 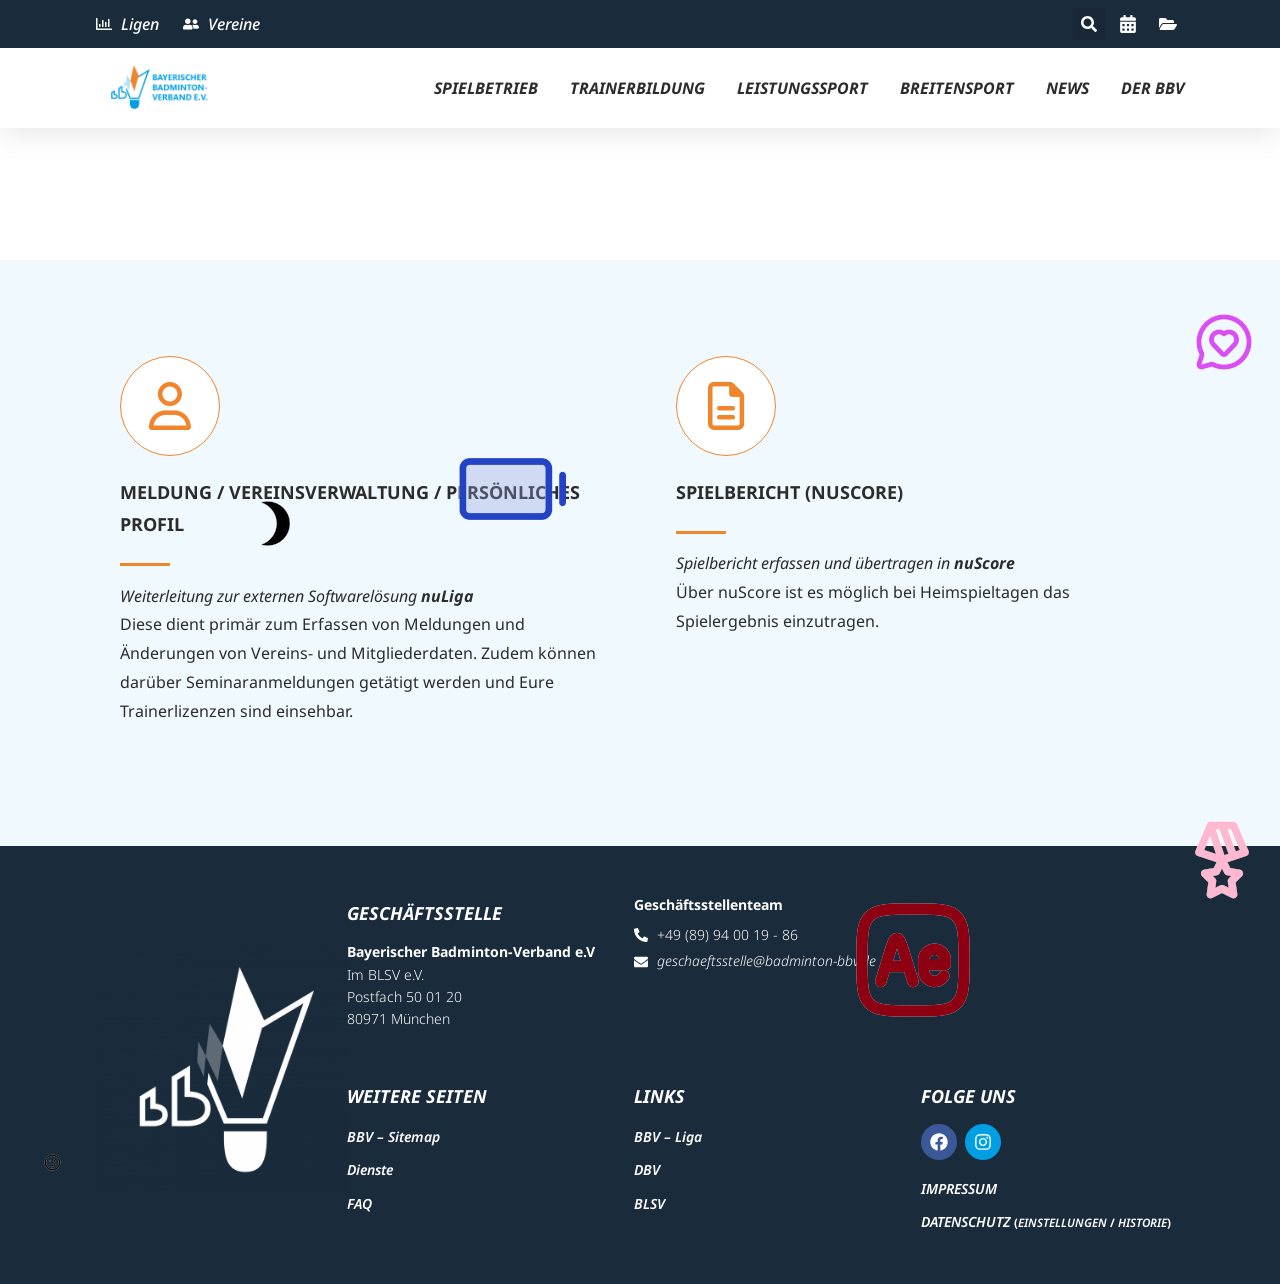 What do you see at coordinates (511, 489) in the screenshot?
I see `indicates battery is empty or depleted` at bounding box center [511, 489].